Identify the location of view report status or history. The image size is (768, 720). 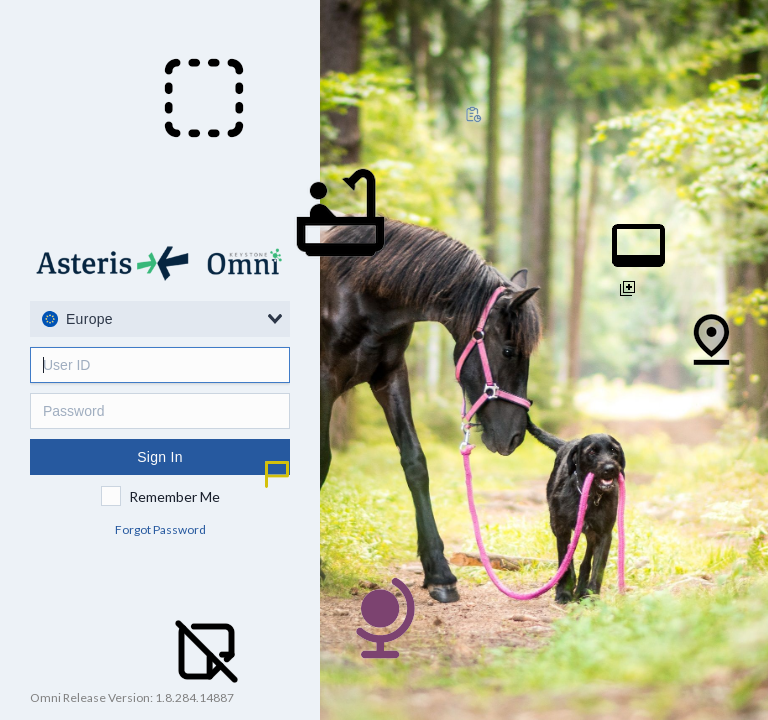
(473, 114).